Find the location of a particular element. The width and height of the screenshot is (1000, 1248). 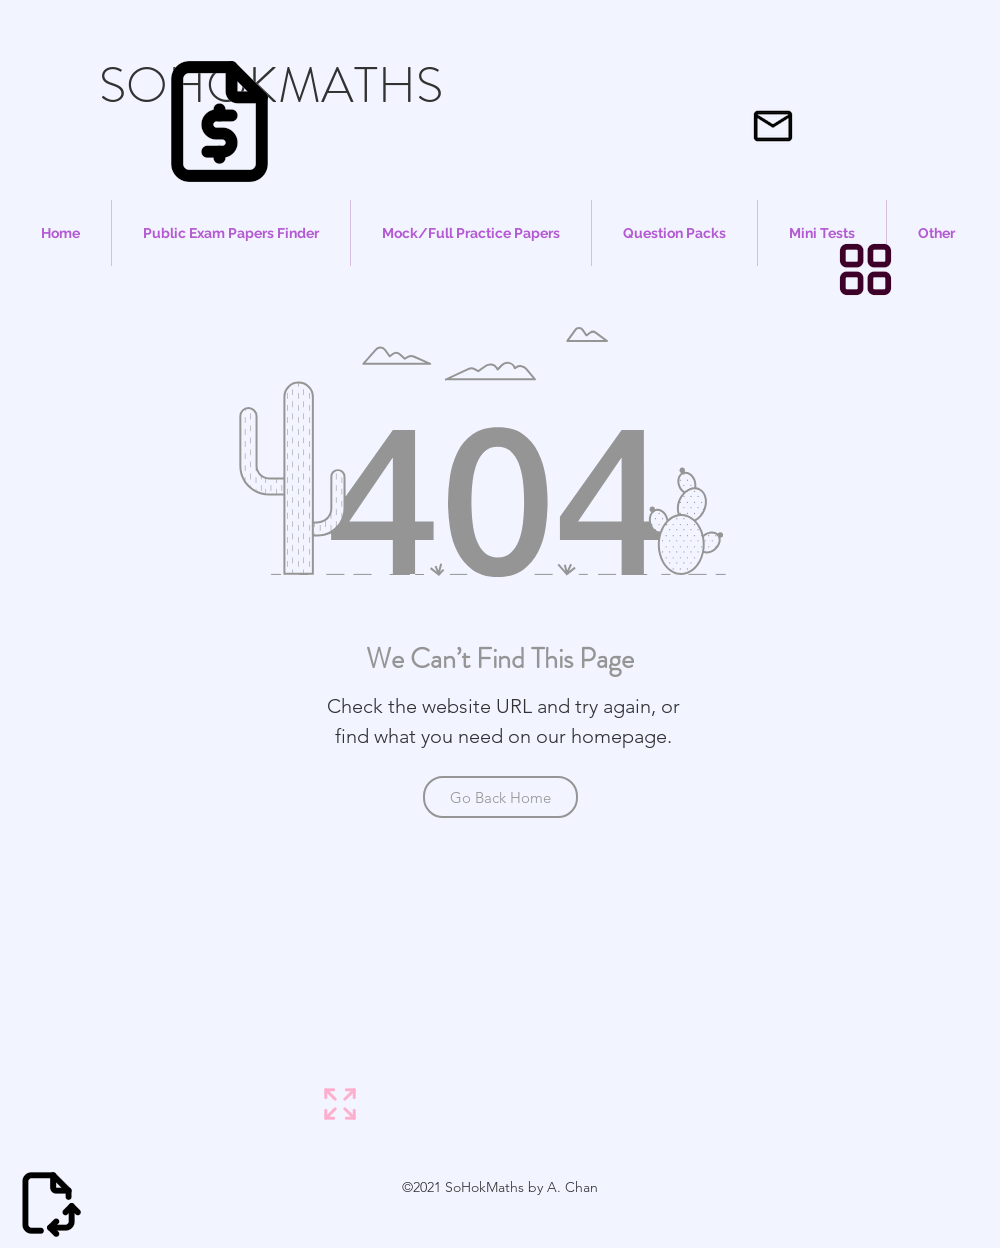

expand to fullscreen mode is located at coordinates (340, 1104).